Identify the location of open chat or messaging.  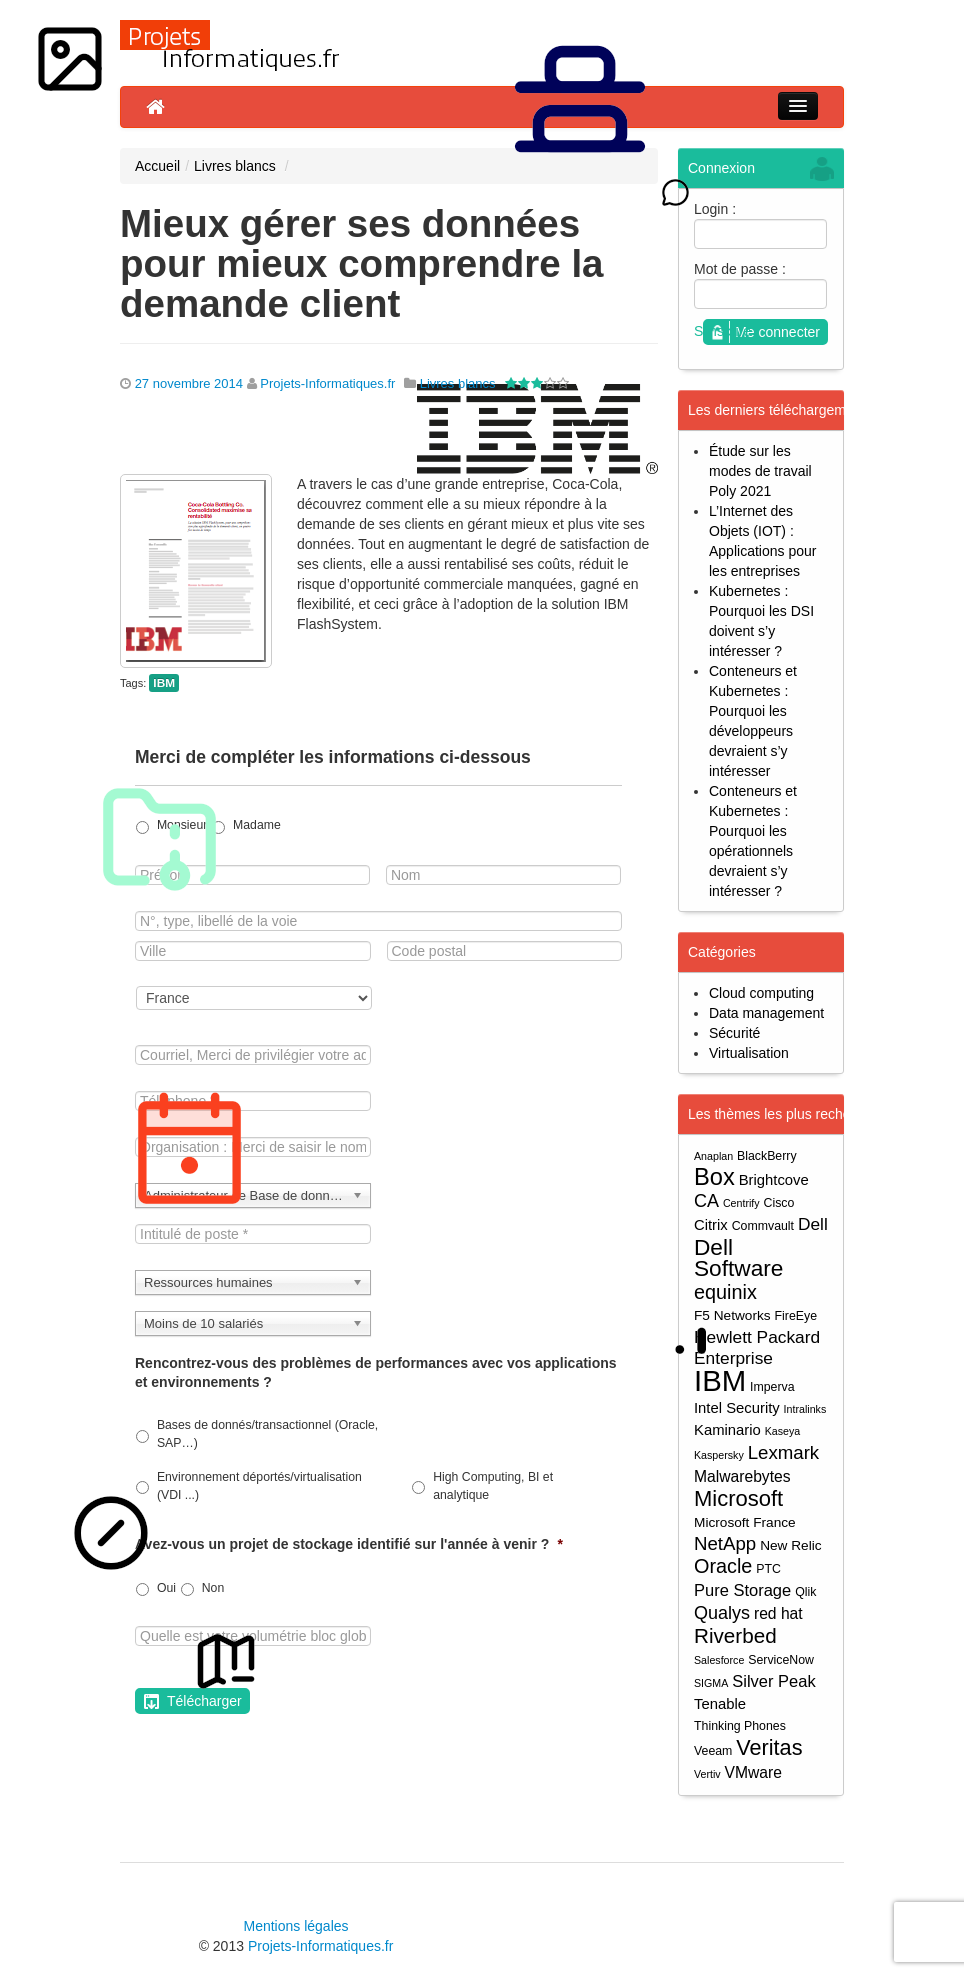
(675, 192).